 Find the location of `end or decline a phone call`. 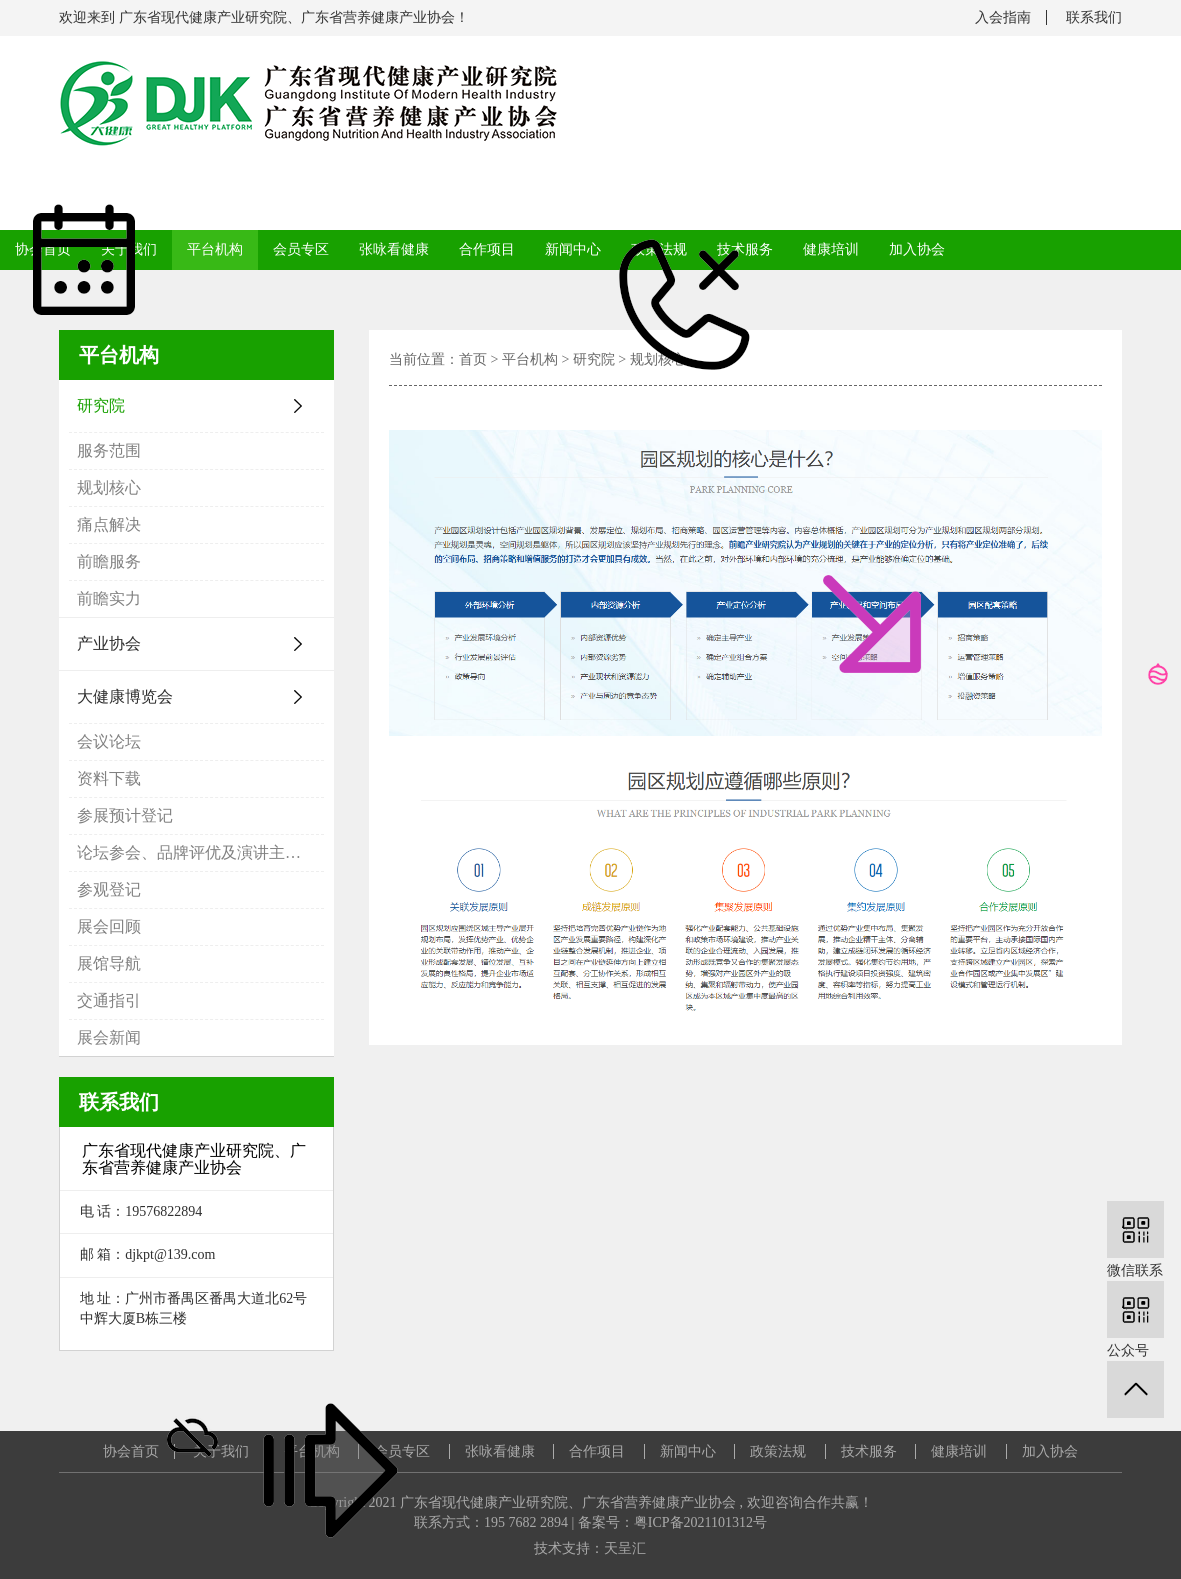

end or decline a phone call is located at coordinates (687, 302).